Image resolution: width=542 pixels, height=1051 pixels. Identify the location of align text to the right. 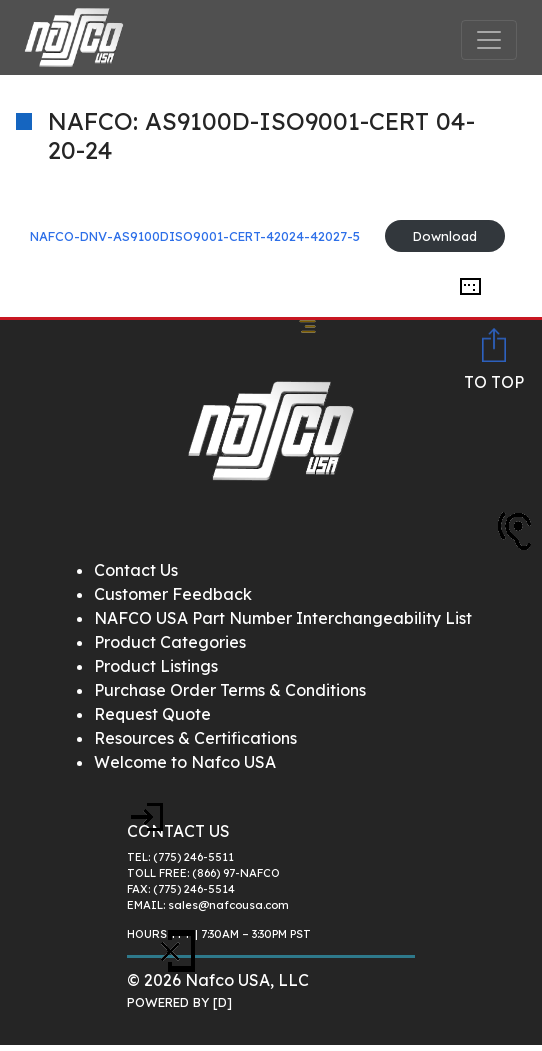
(307, 326).